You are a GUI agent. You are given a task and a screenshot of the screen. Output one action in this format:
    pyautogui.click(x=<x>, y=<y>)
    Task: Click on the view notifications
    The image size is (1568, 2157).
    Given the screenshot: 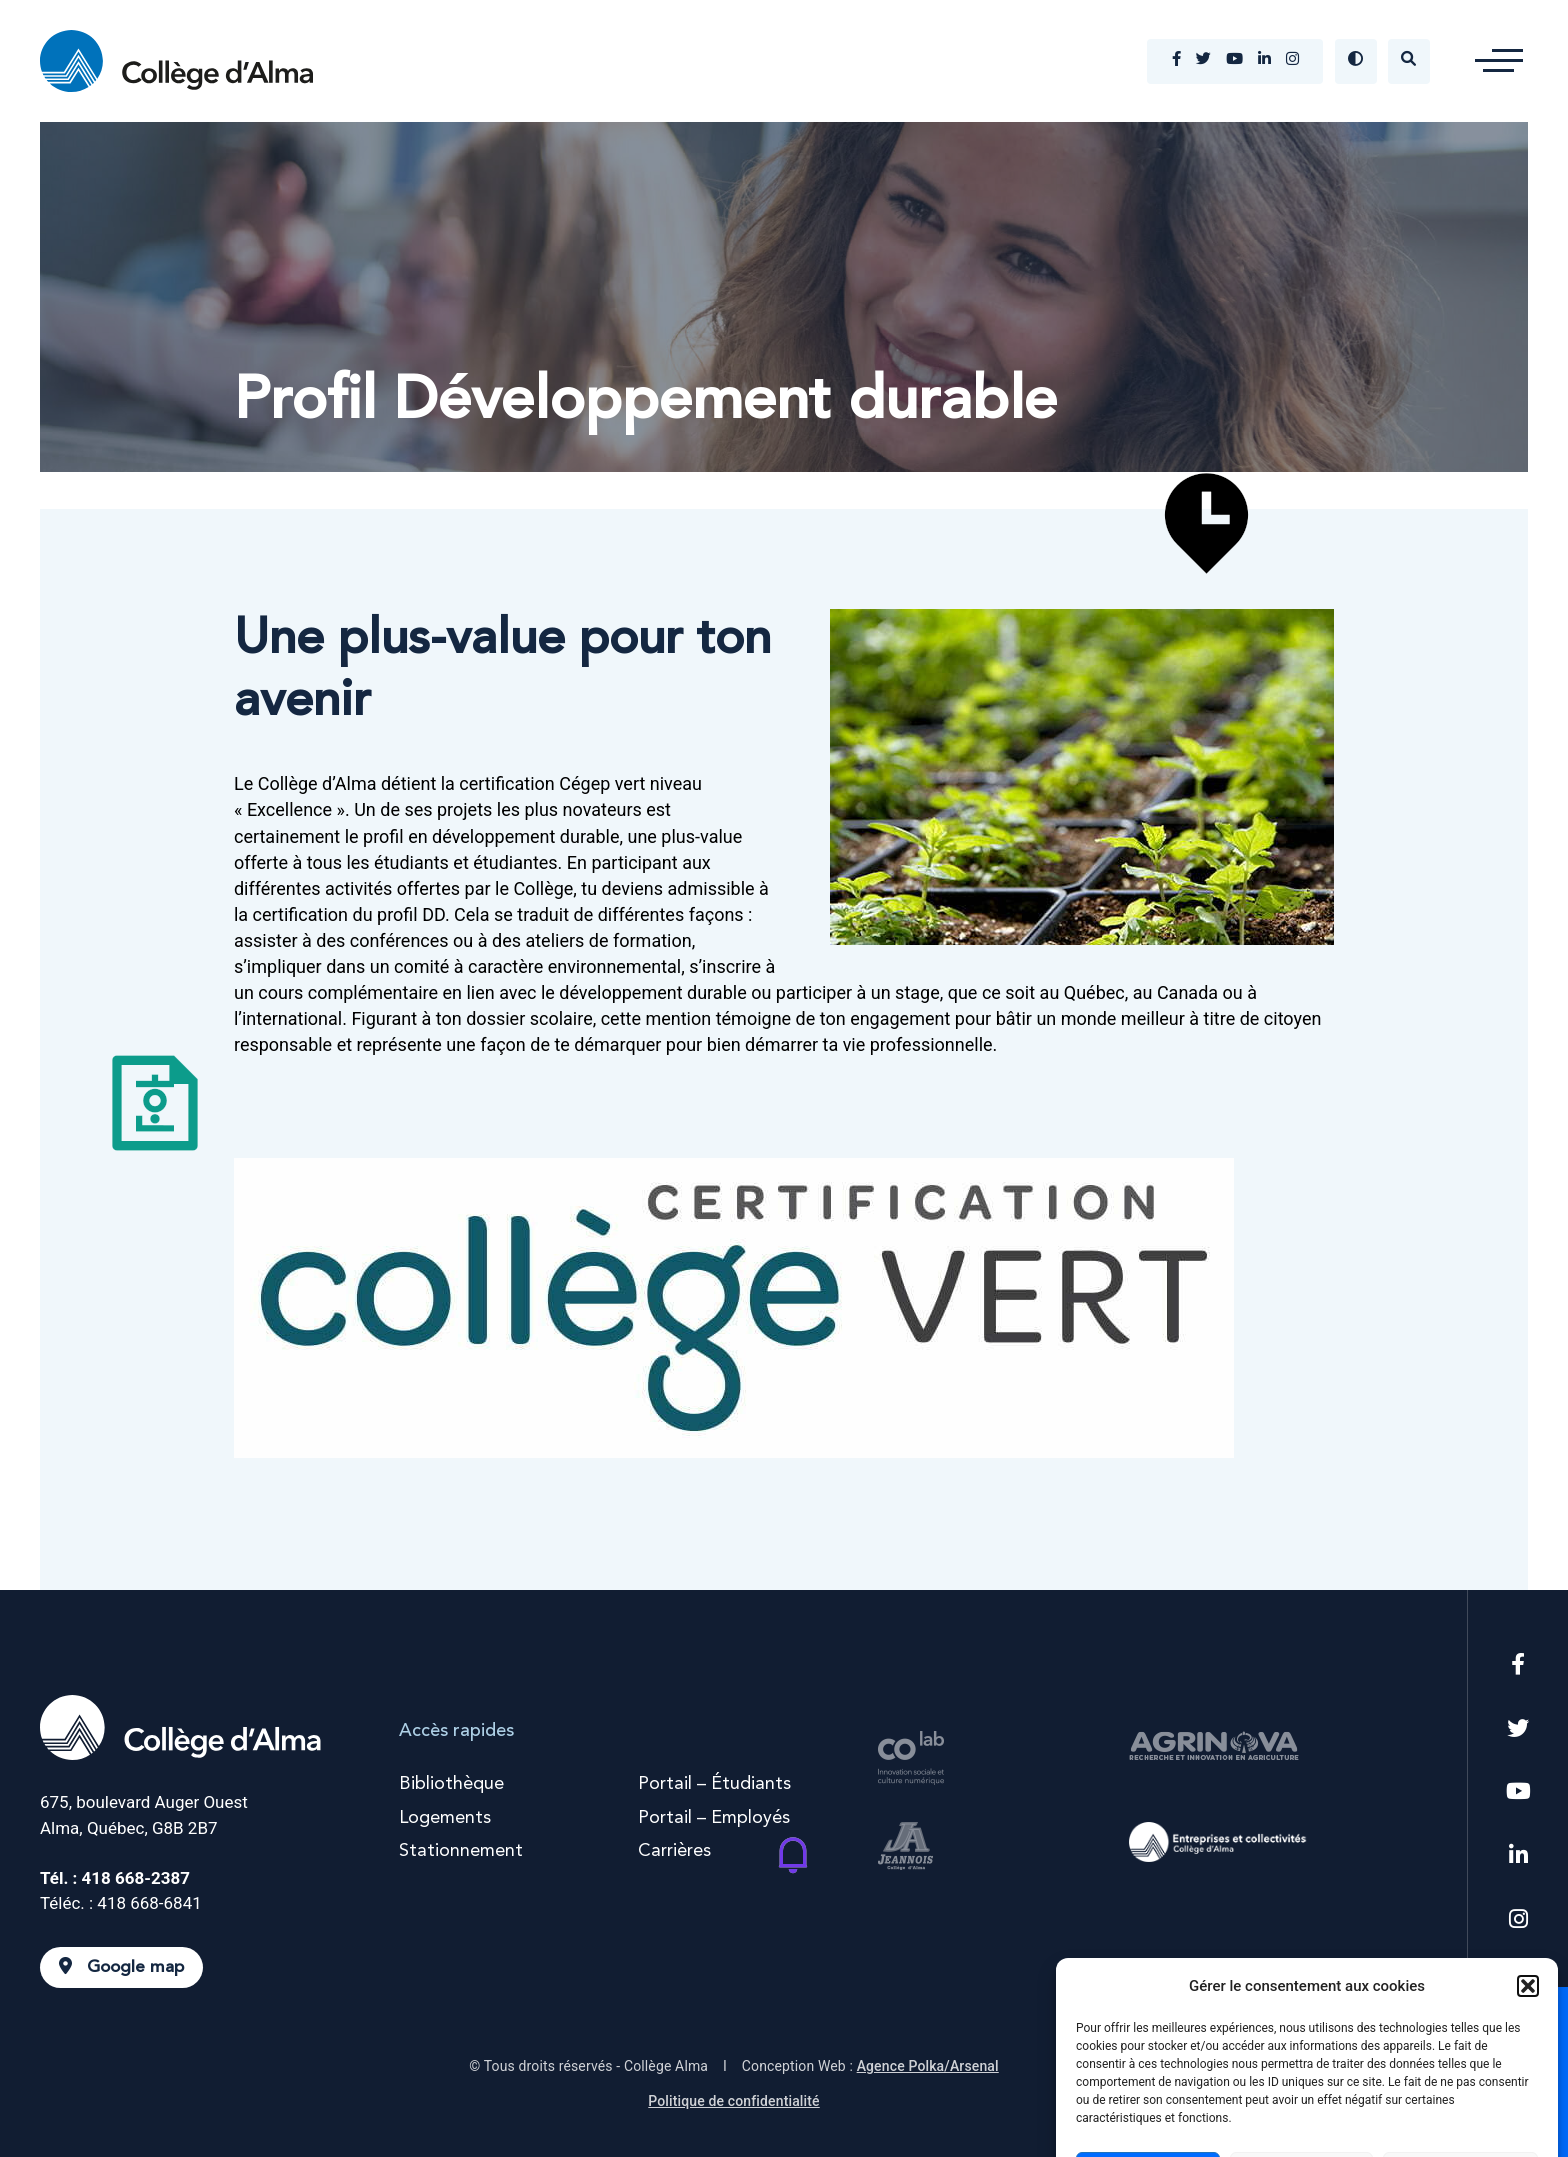 What is the action you would take?
    pyautogui.click(x=793, y=1854)
    